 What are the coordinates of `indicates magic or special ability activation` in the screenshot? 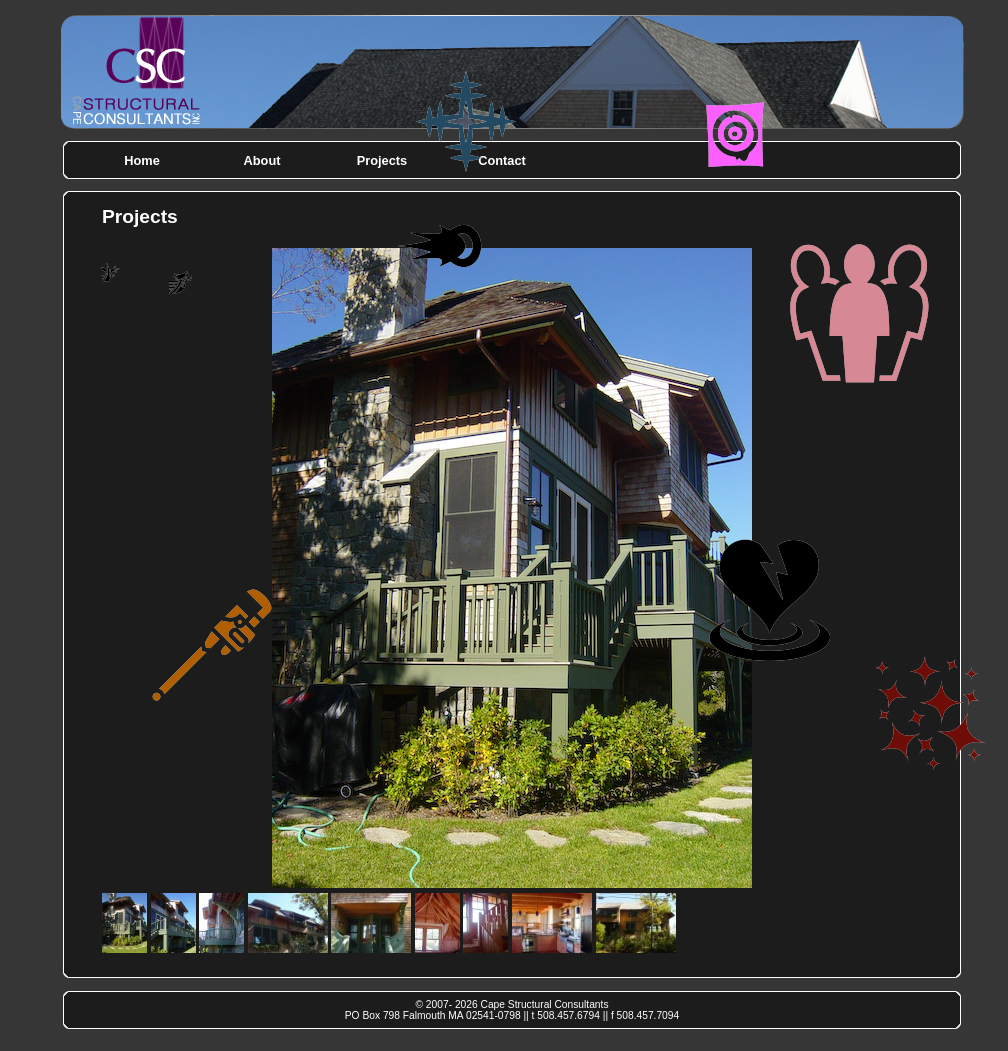 It's located at (929, 712).